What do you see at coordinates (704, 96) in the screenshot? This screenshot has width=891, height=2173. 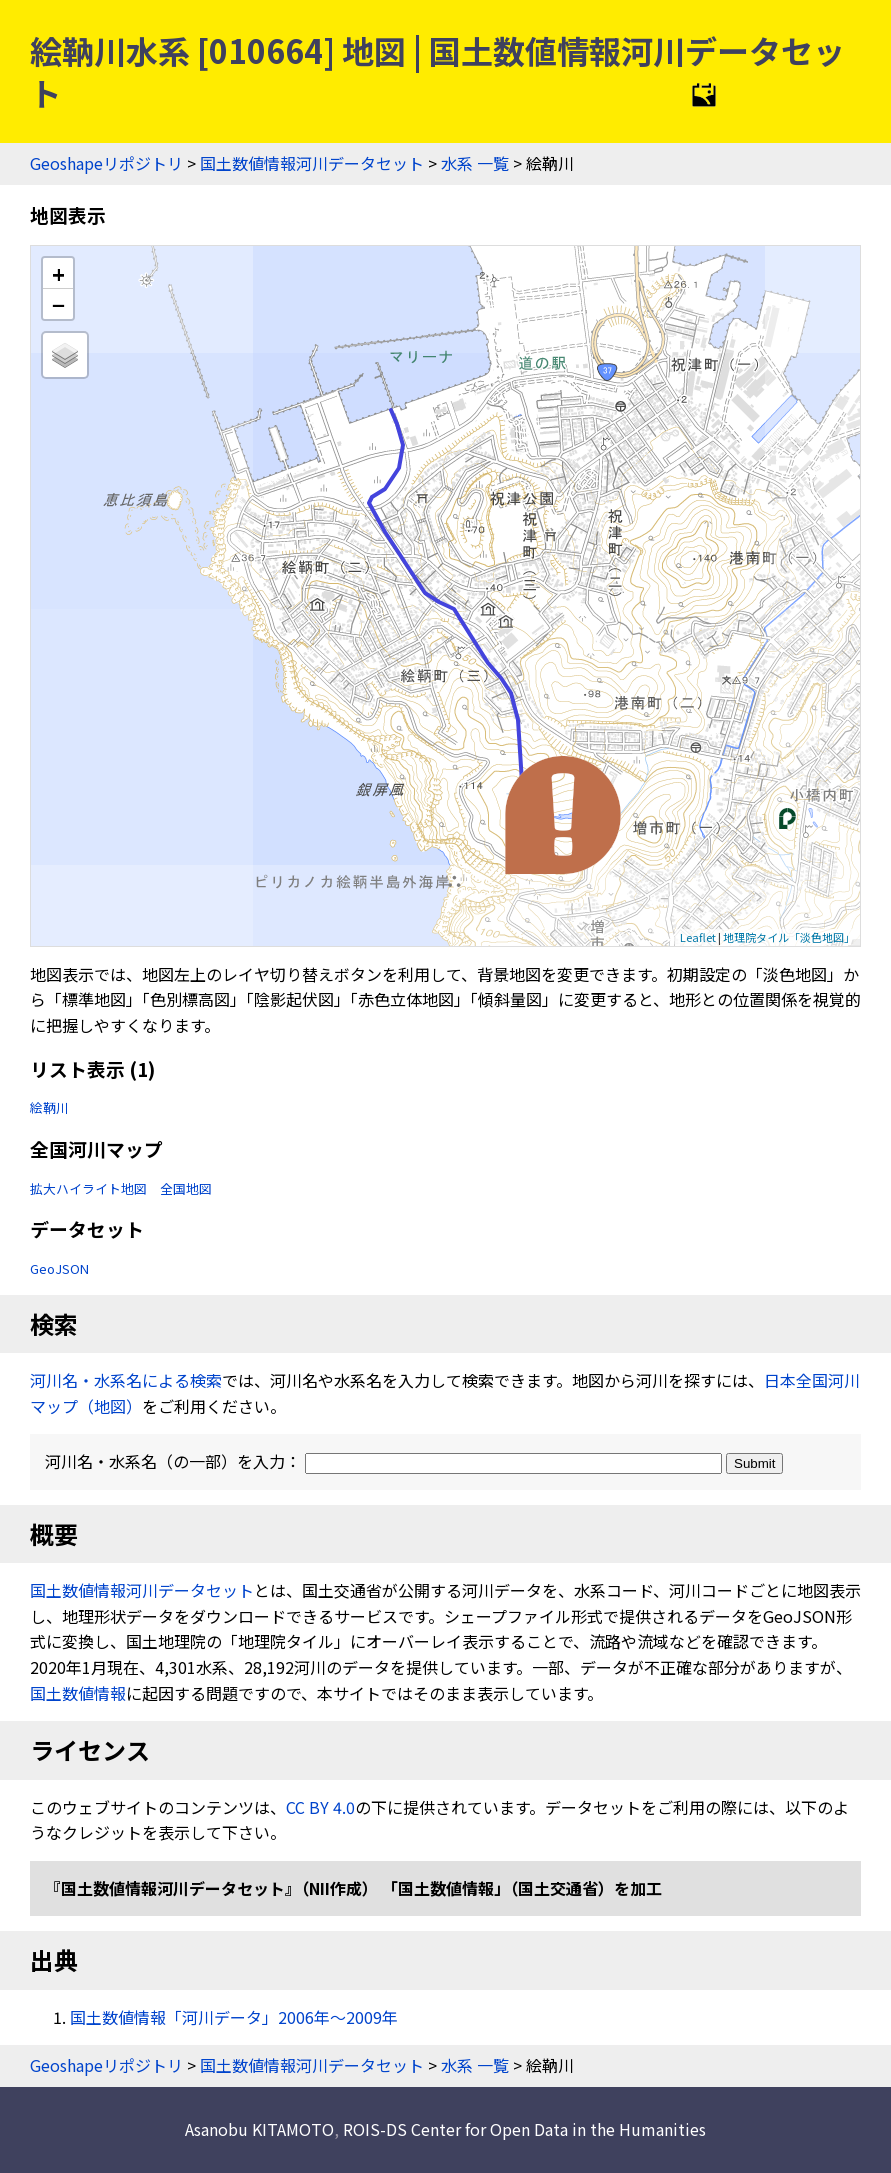 I see `open photo gallery` at bounding box center [704, 96].